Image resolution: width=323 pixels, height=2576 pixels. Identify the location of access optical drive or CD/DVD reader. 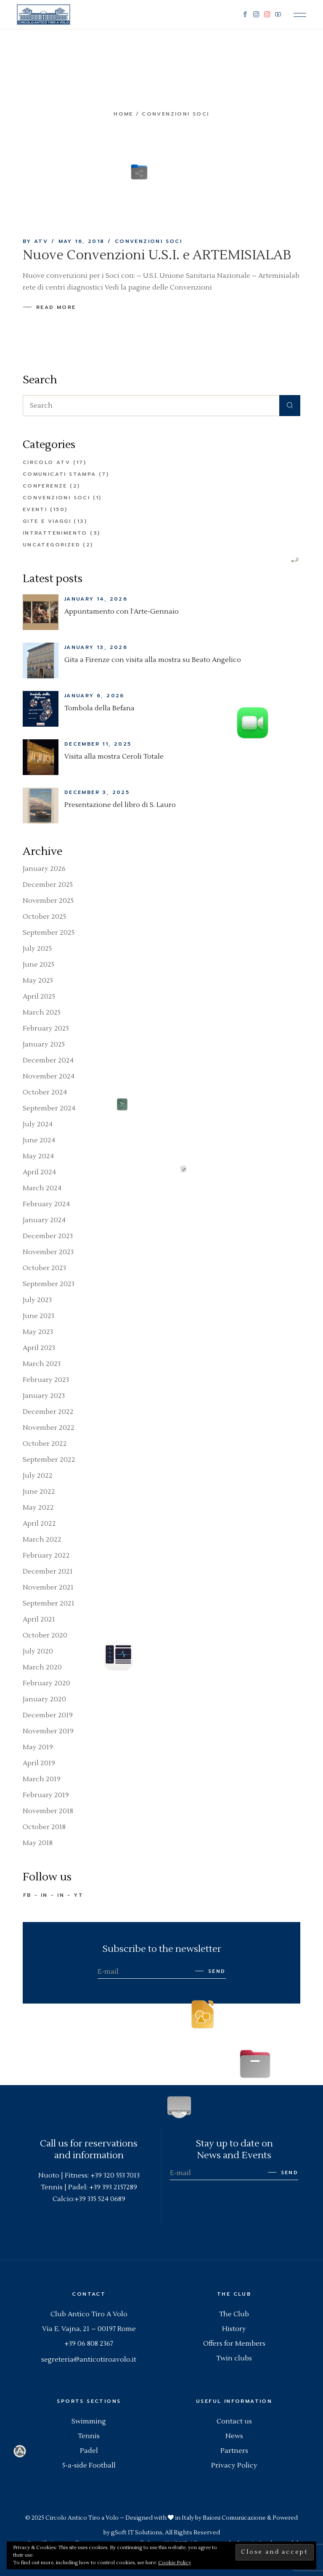
(179, 2106).